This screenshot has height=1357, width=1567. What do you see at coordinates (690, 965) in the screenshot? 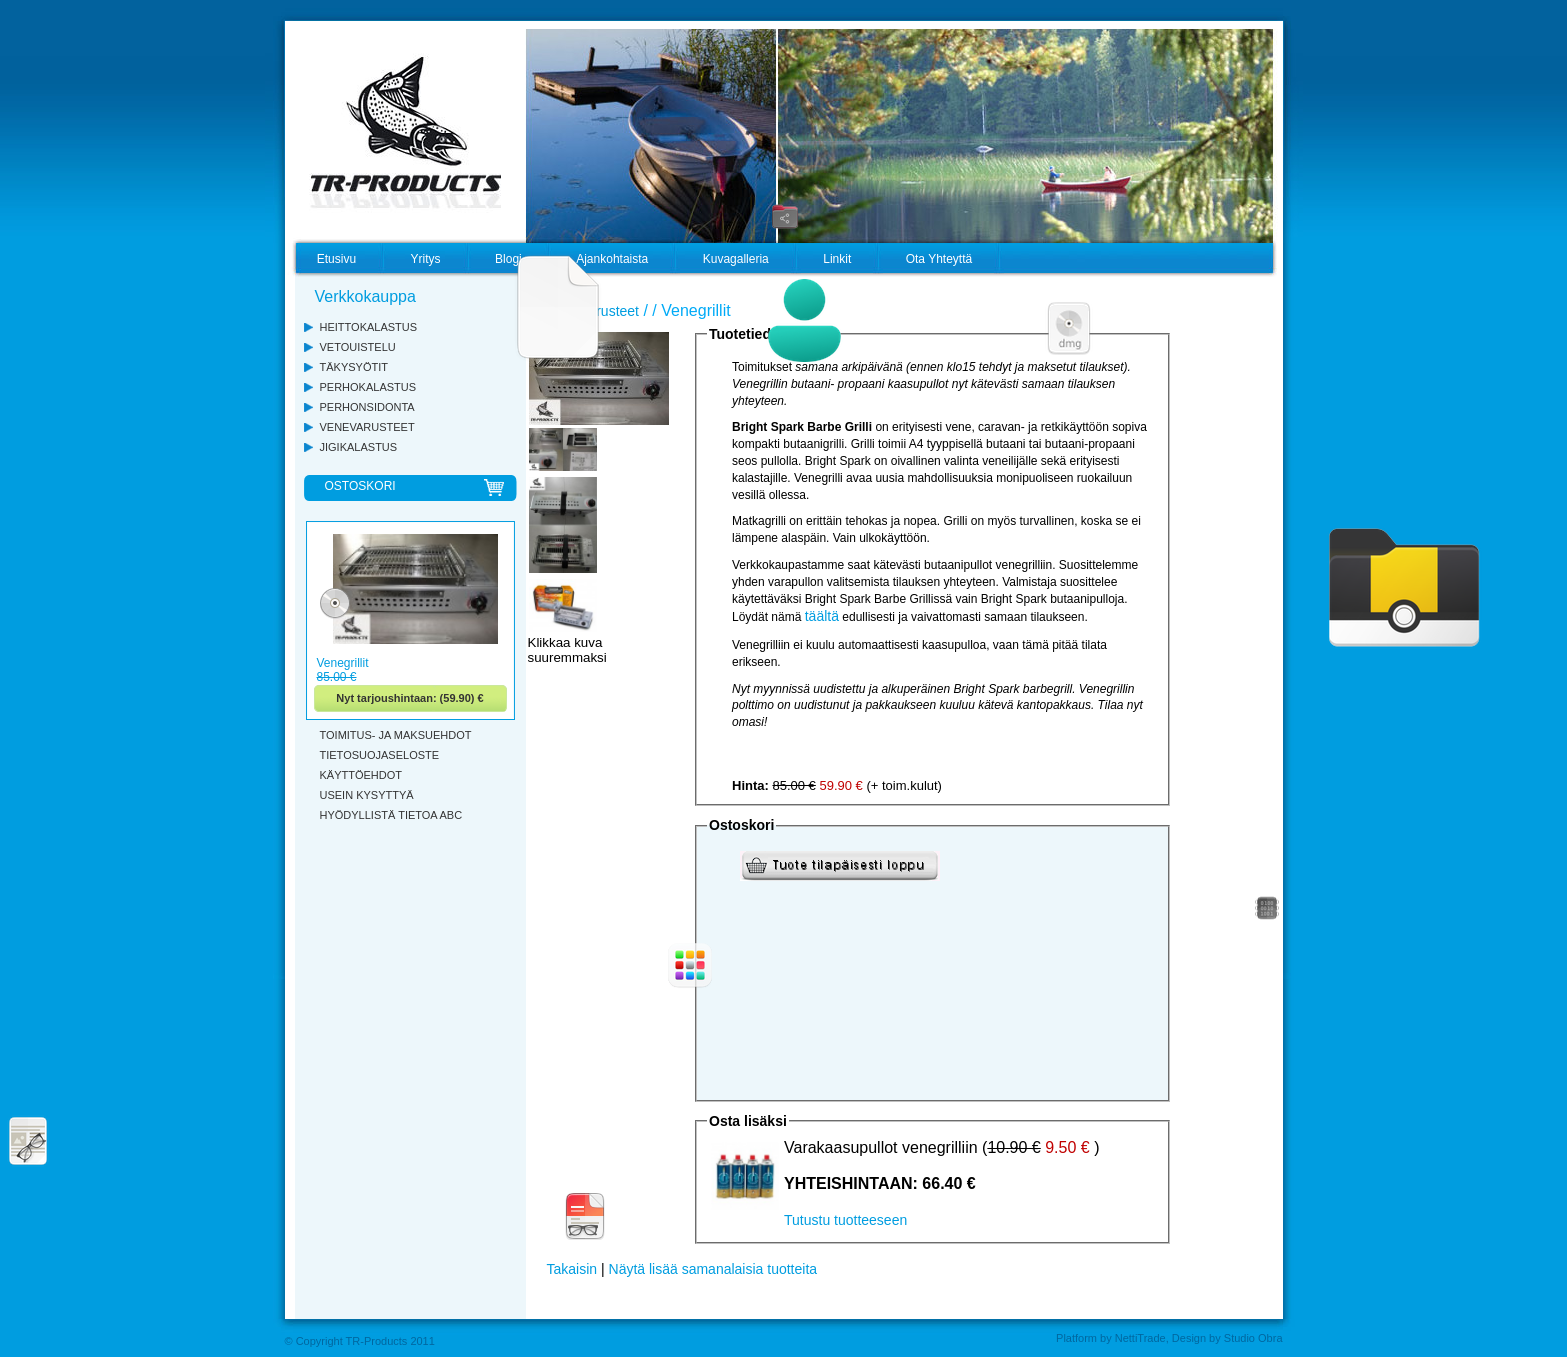
I see `open the app launcher to view all applications` at bounding box center [690, 965].